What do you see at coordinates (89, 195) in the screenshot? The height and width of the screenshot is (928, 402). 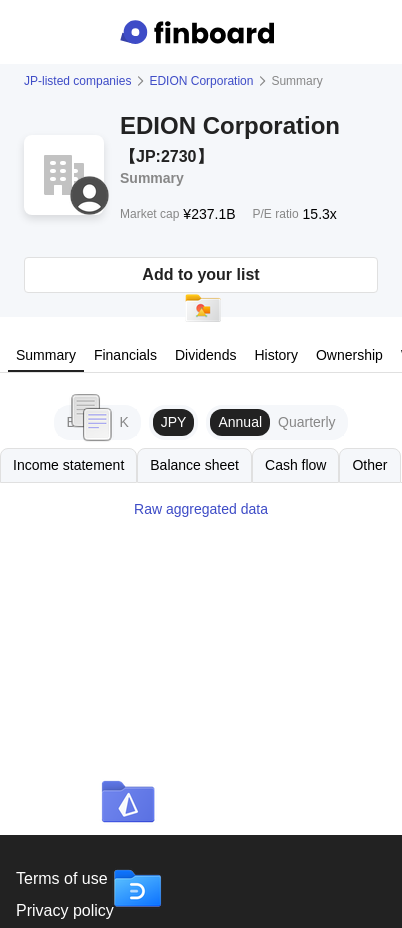 I see `view your user profile` at bounding box center [89, 195].